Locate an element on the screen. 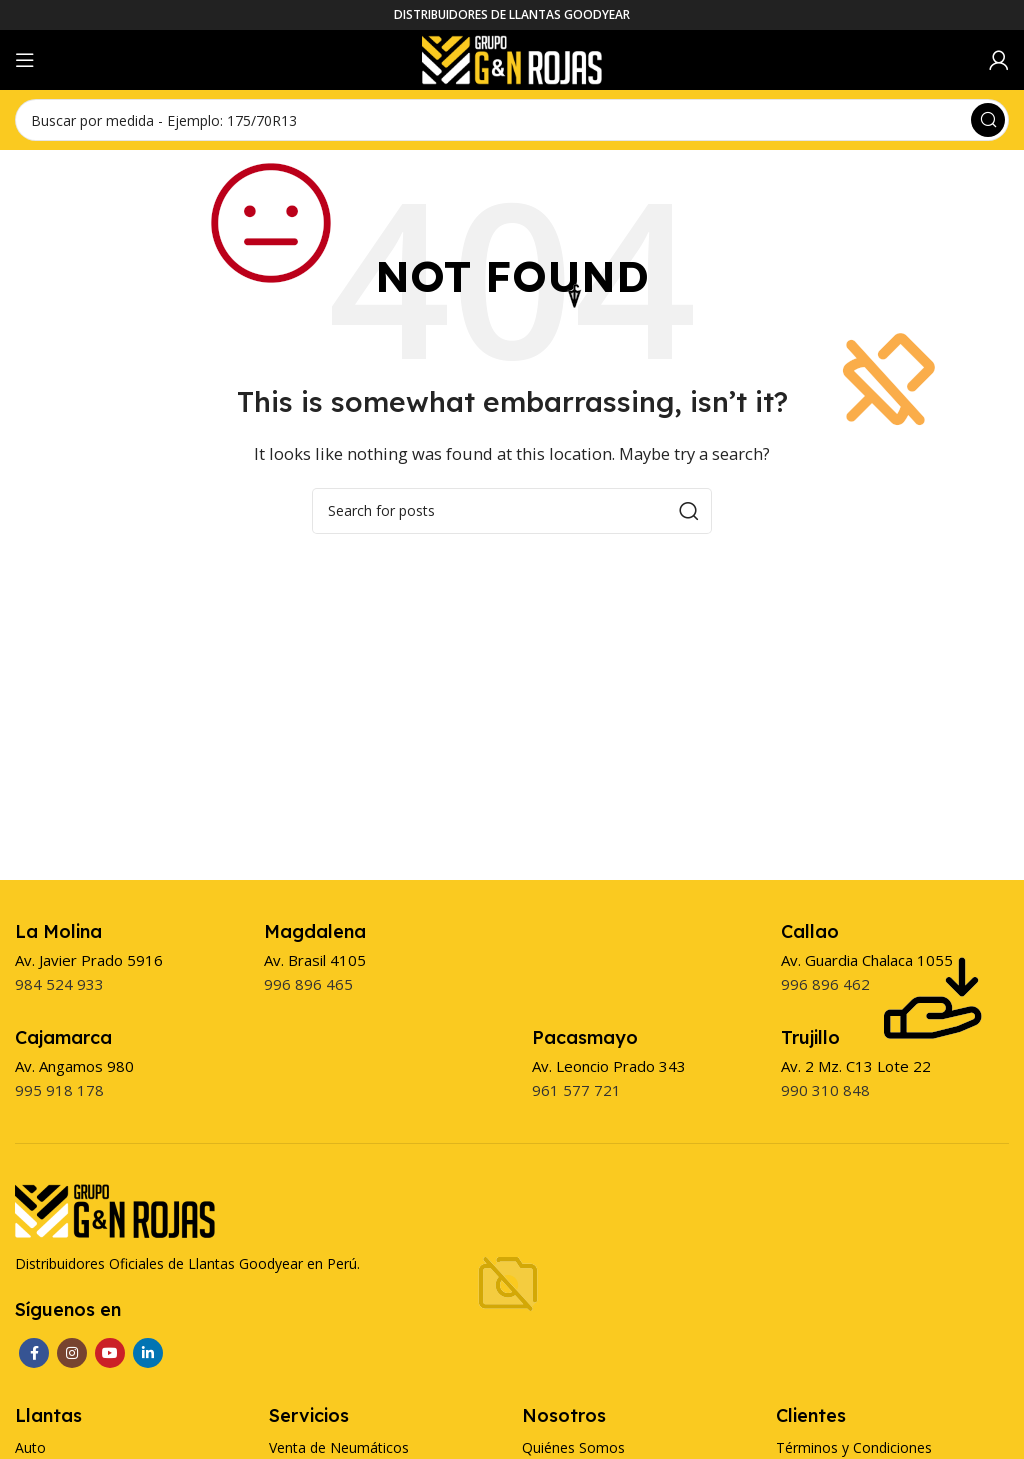 This screenshot has width=1024, height=1459. view weather protection or rain forecast is located at coordinates (574, 296).